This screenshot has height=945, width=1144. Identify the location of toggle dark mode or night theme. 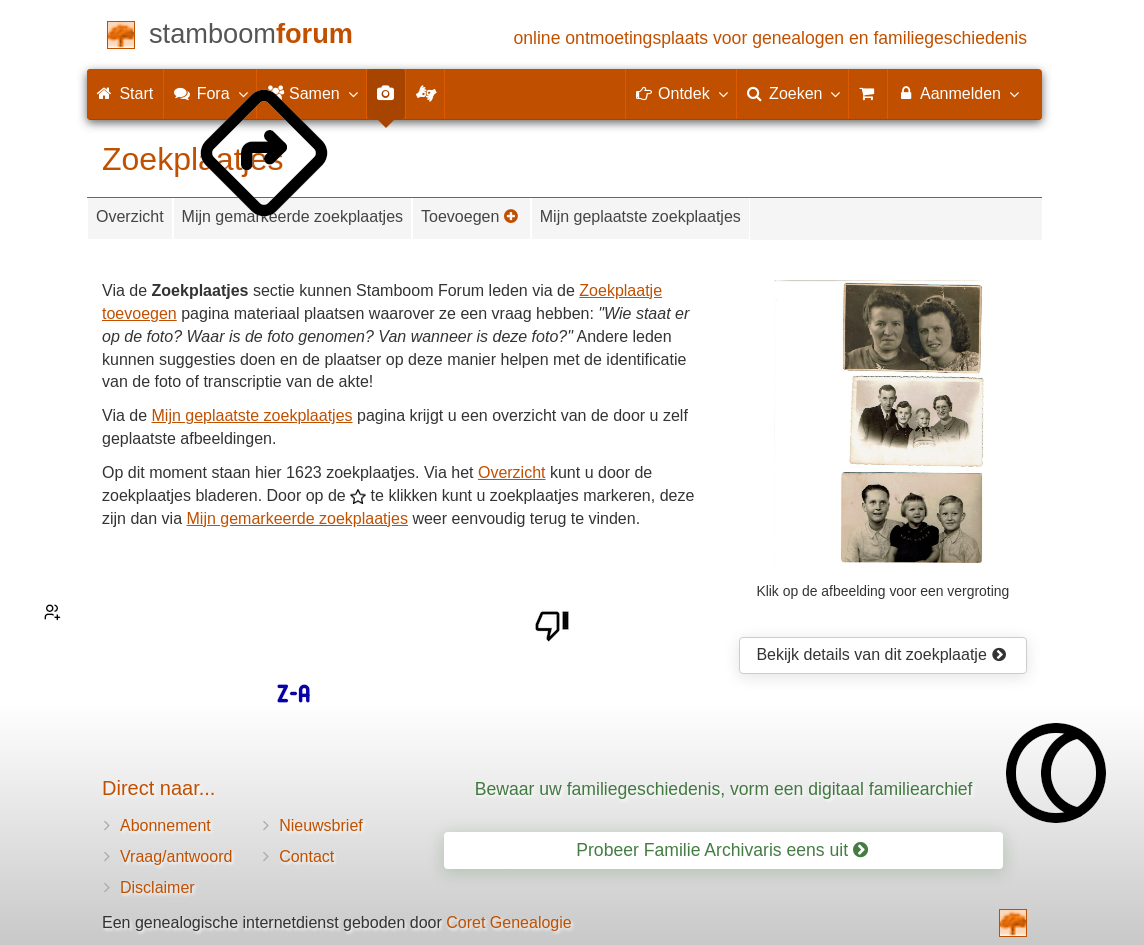
(1056, 773).